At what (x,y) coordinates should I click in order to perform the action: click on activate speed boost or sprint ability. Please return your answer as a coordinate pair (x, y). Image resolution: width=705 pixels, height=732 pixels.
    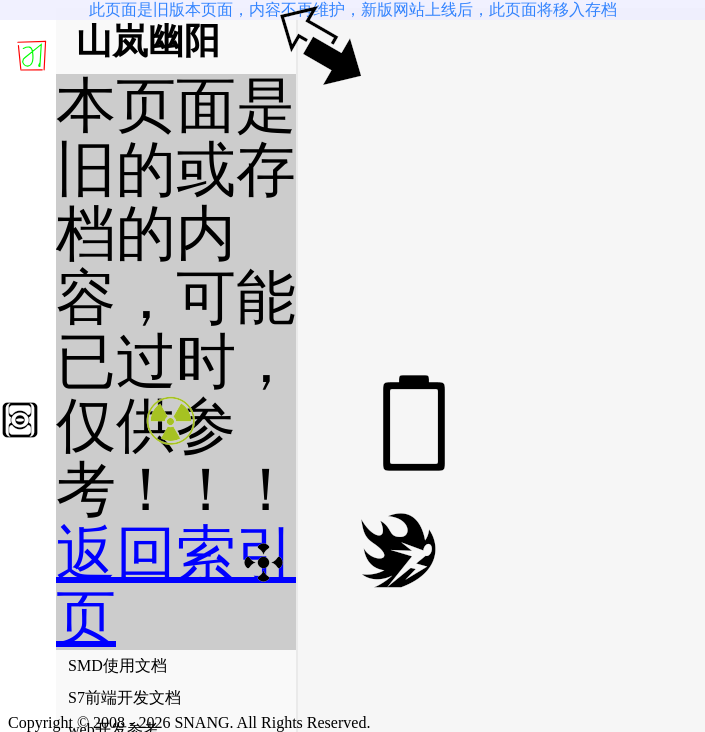
    Looking at the image, I should click on (398, 550).